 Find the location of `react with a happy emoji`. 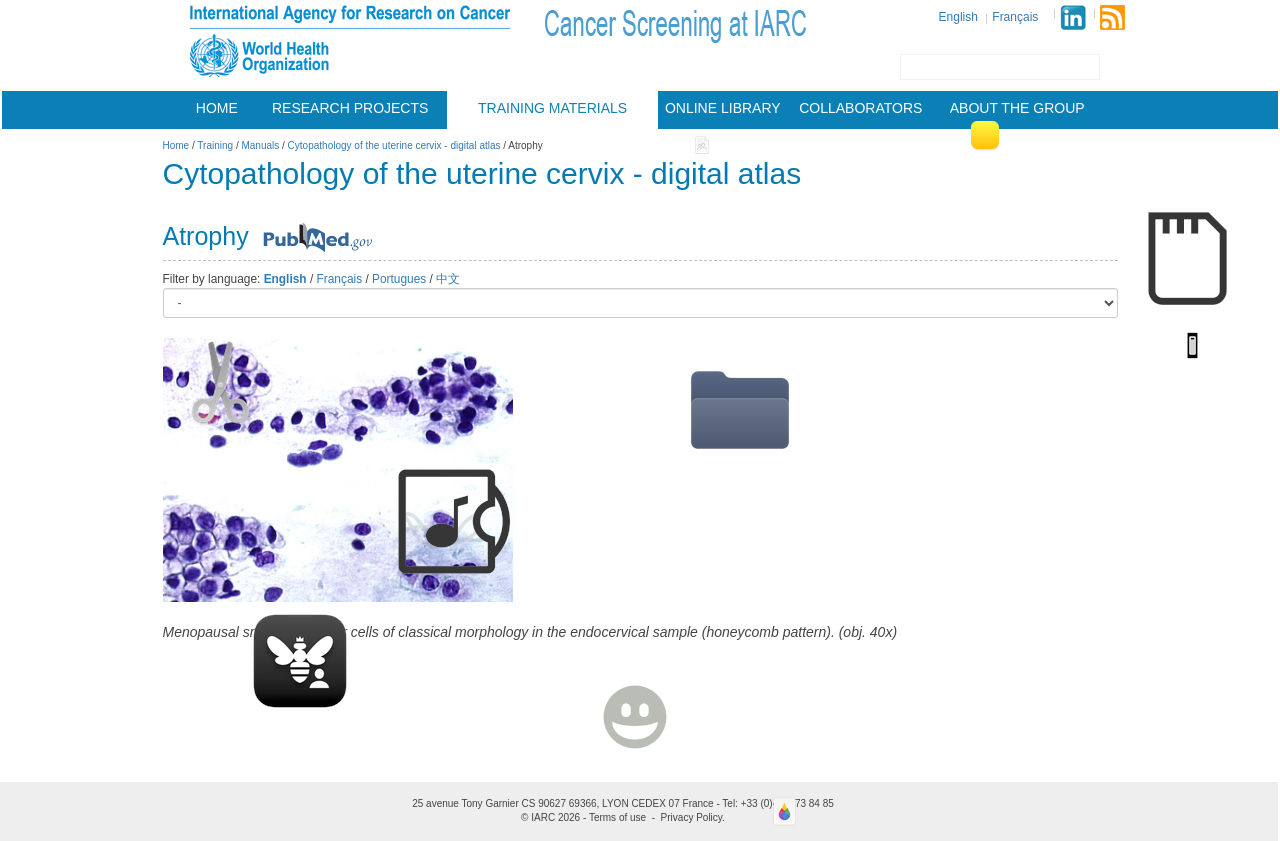

react with a happy emoji is located at coordinates (635, 717).